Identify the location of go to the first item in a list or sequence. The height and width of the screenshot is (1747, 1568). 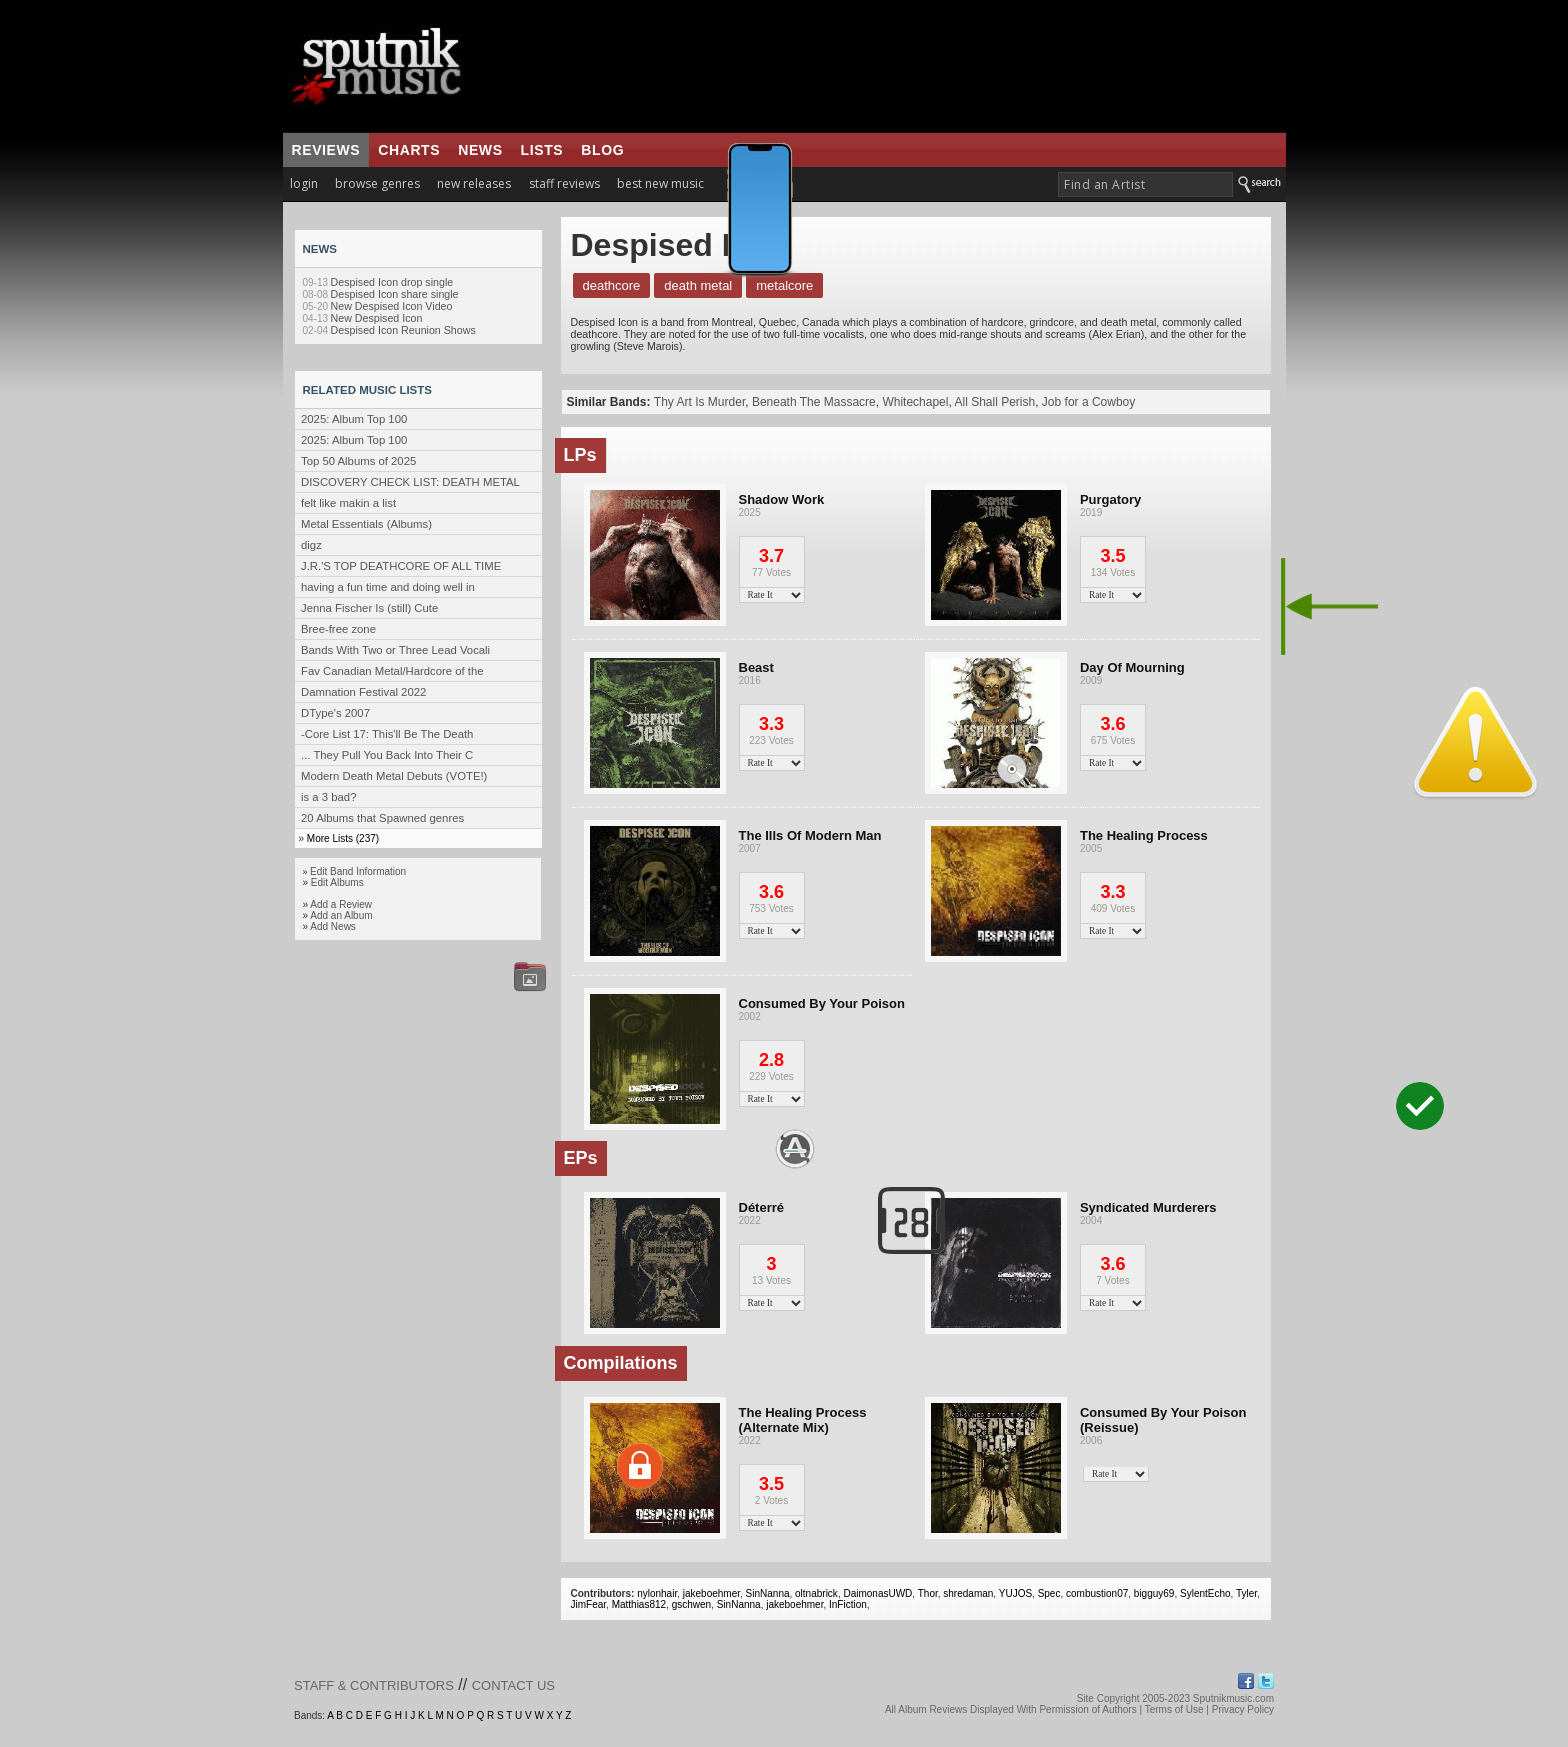
(1329, 606).